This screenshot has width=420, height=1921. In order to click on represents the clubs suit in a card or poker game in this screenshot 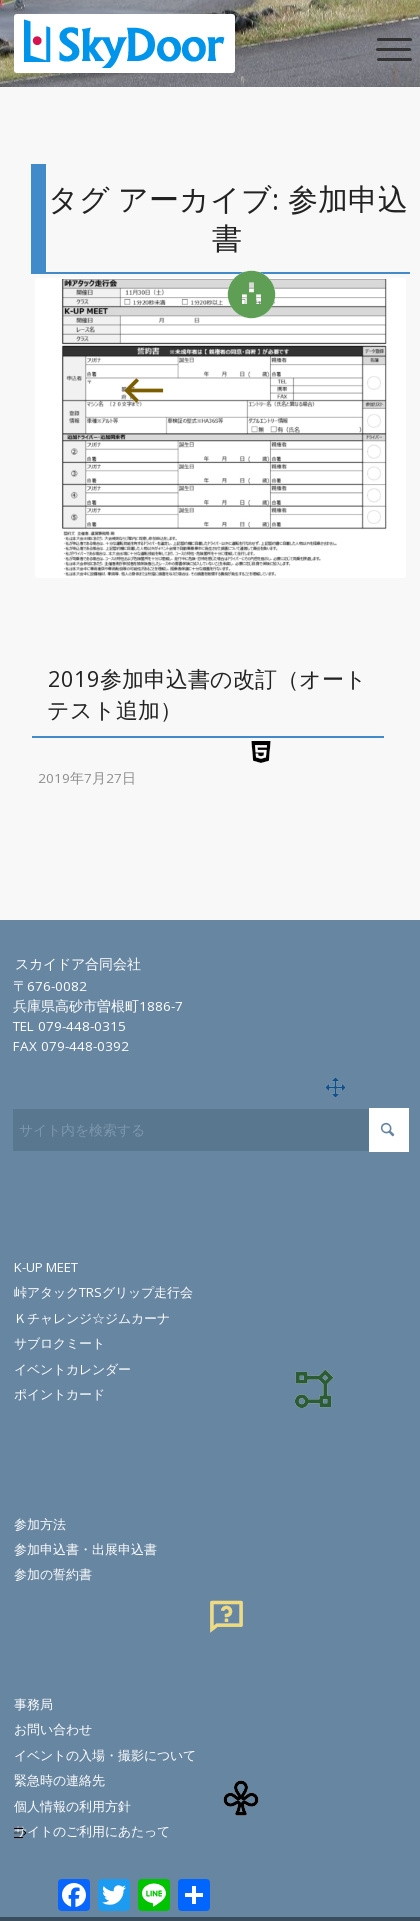, I will do `click(241, 1798)`.